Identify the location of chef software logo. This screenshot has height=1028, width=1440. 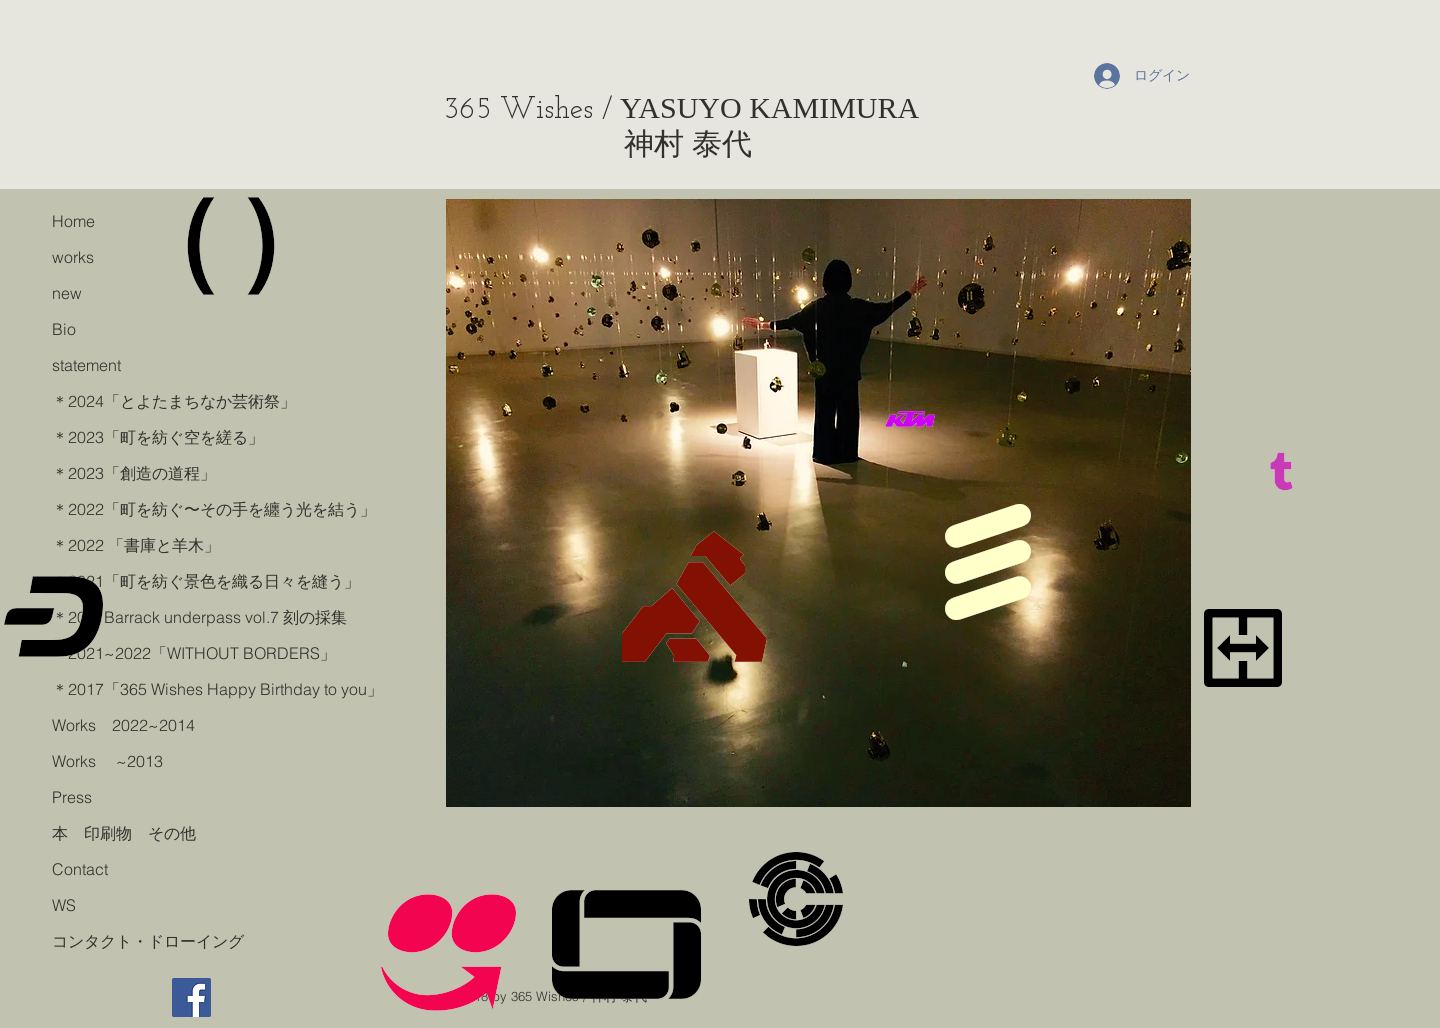
(796, 899).